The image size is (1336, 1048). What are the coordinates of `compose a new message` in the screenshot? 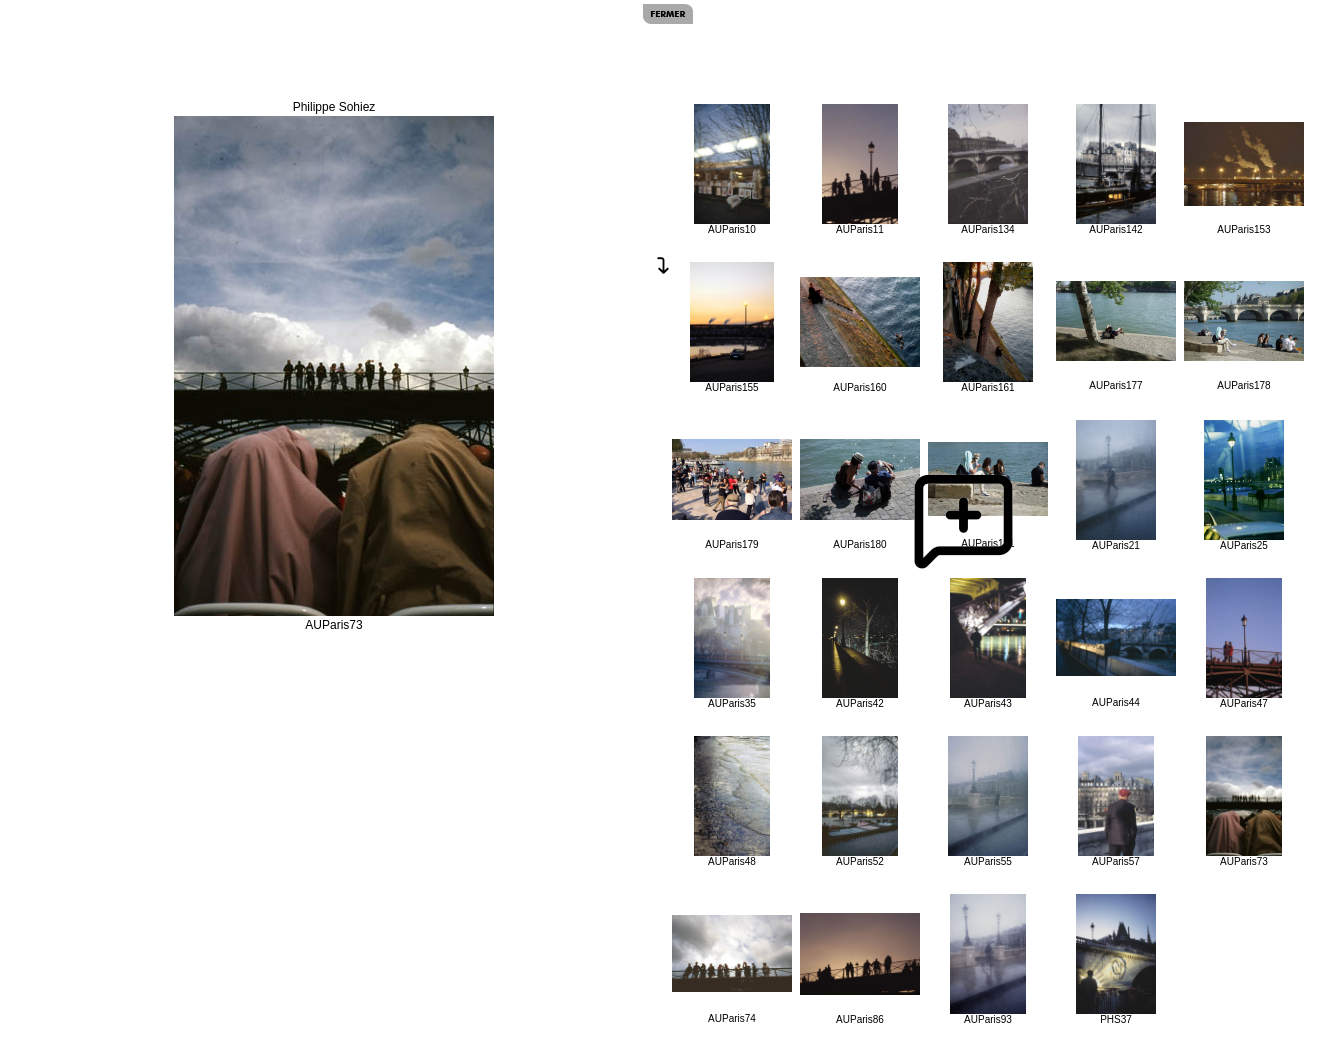 It's located at (963, 519).